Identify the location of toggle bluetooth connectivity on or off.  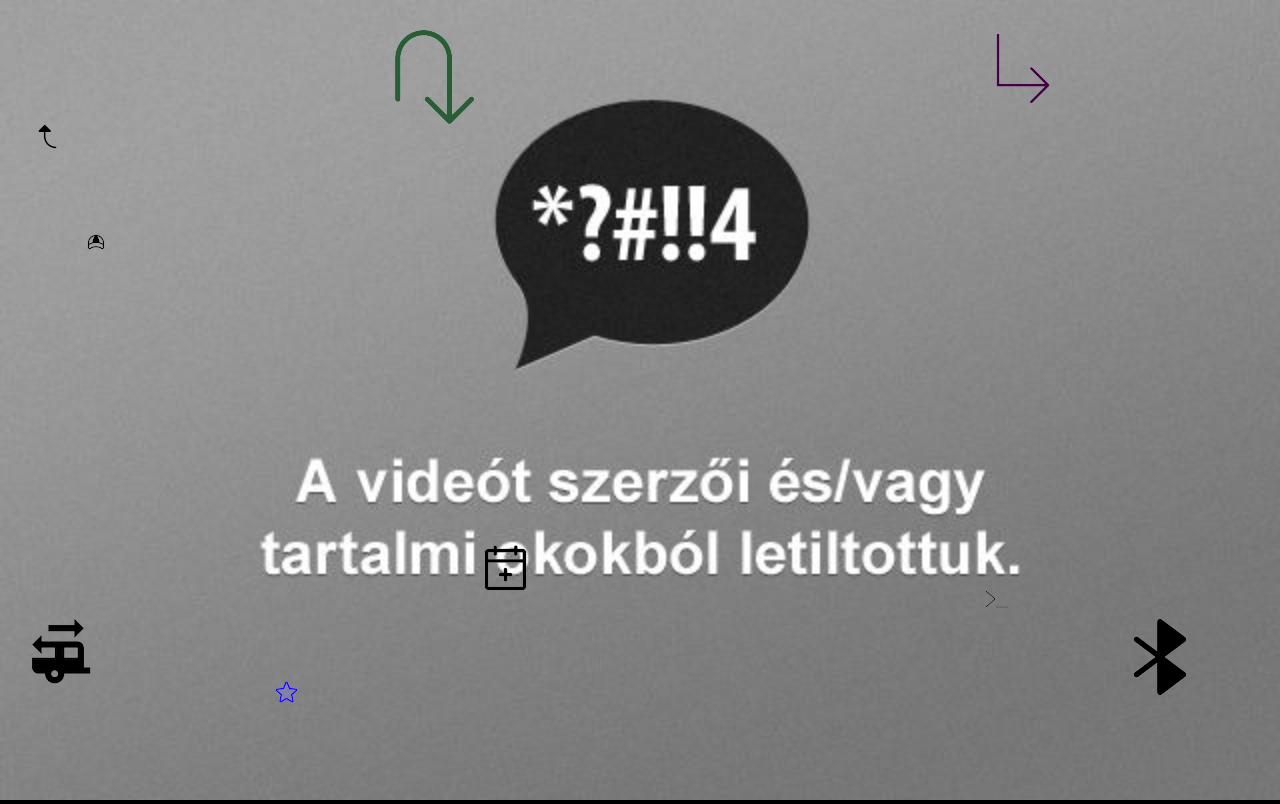
(1160, 657).